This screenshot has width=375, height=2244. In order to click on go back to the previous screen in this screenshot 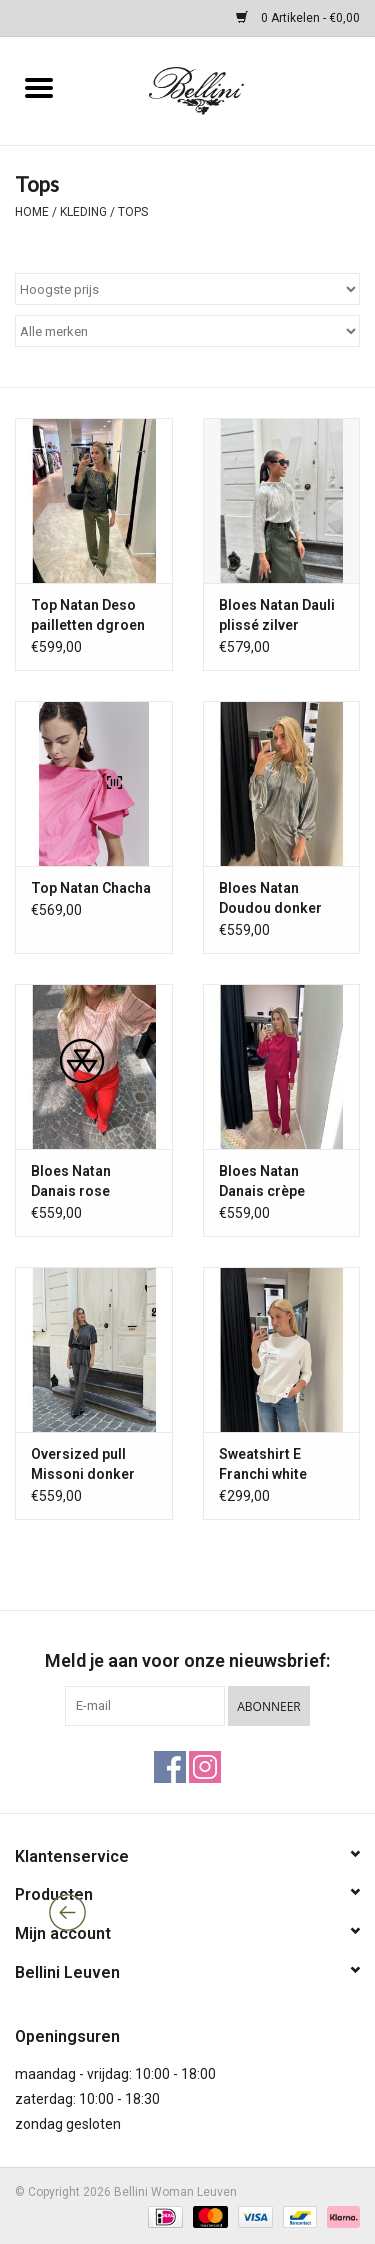, I will do `click(67, 1912)`.